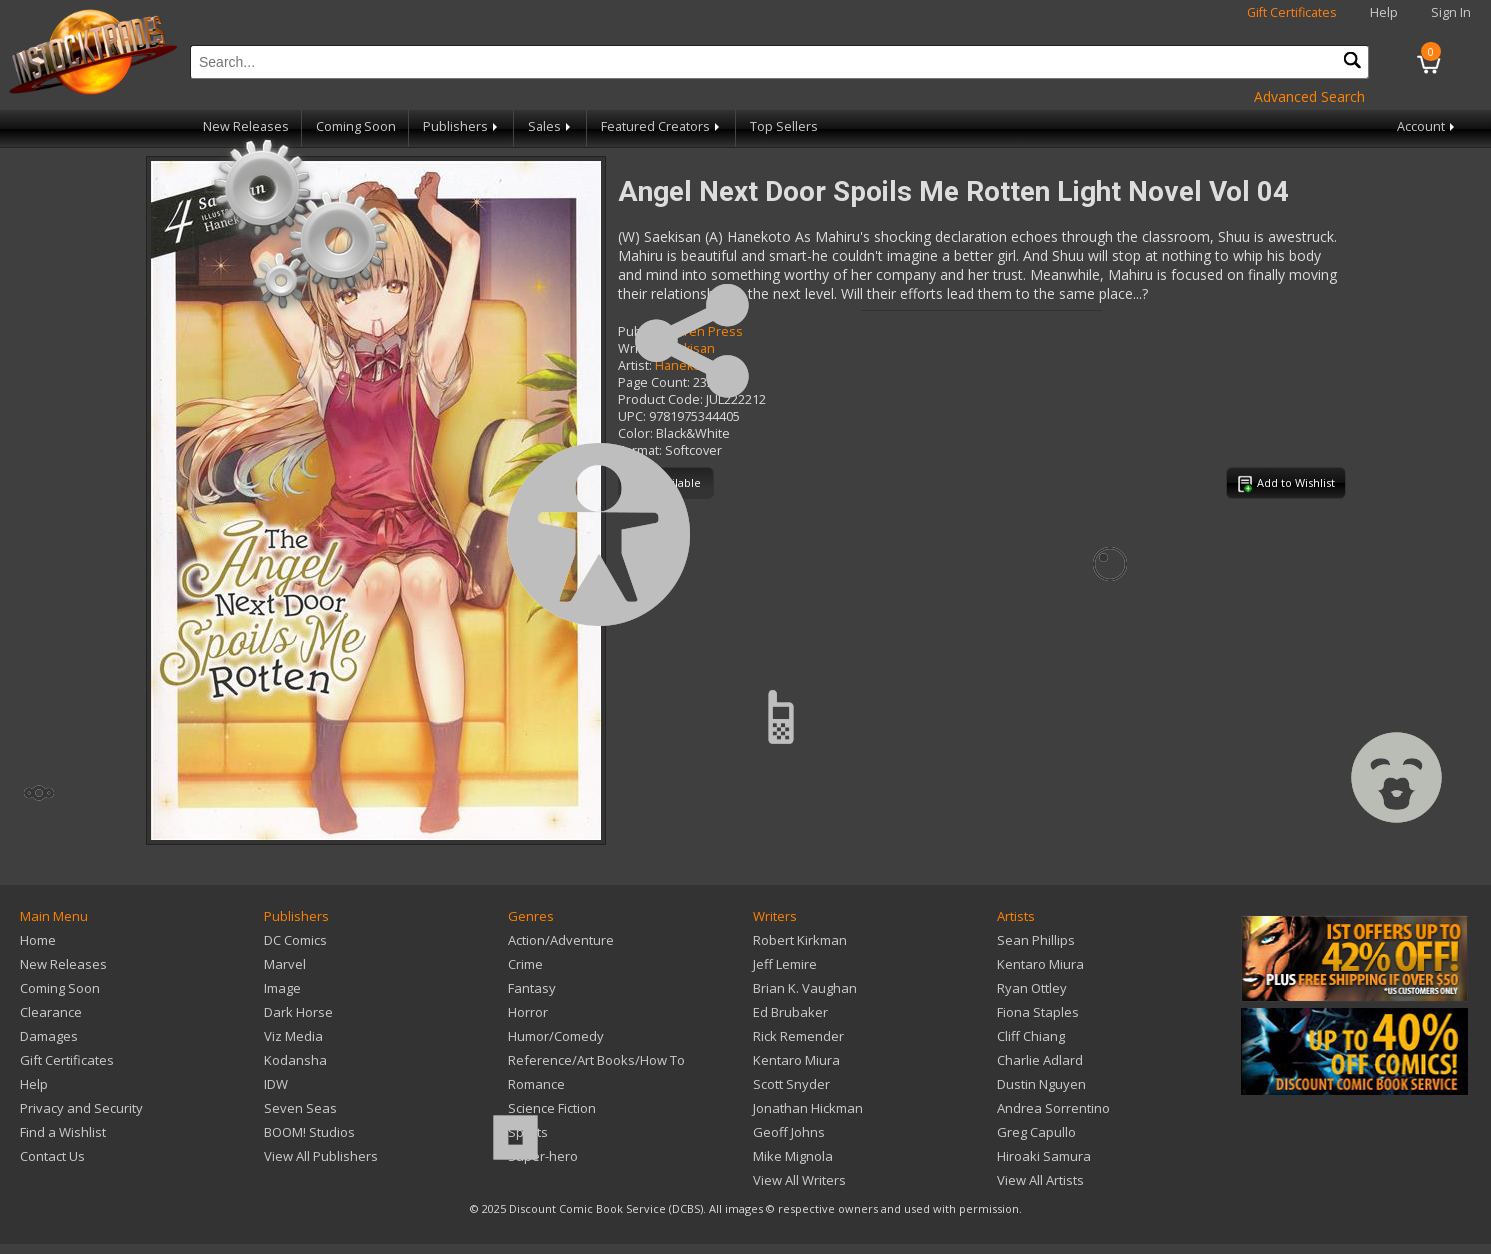 This screenshot has height=1254, width=1491. Describe the element at coordinates (302, 229) in the screenshot. I see `run a system process or script` at that location.